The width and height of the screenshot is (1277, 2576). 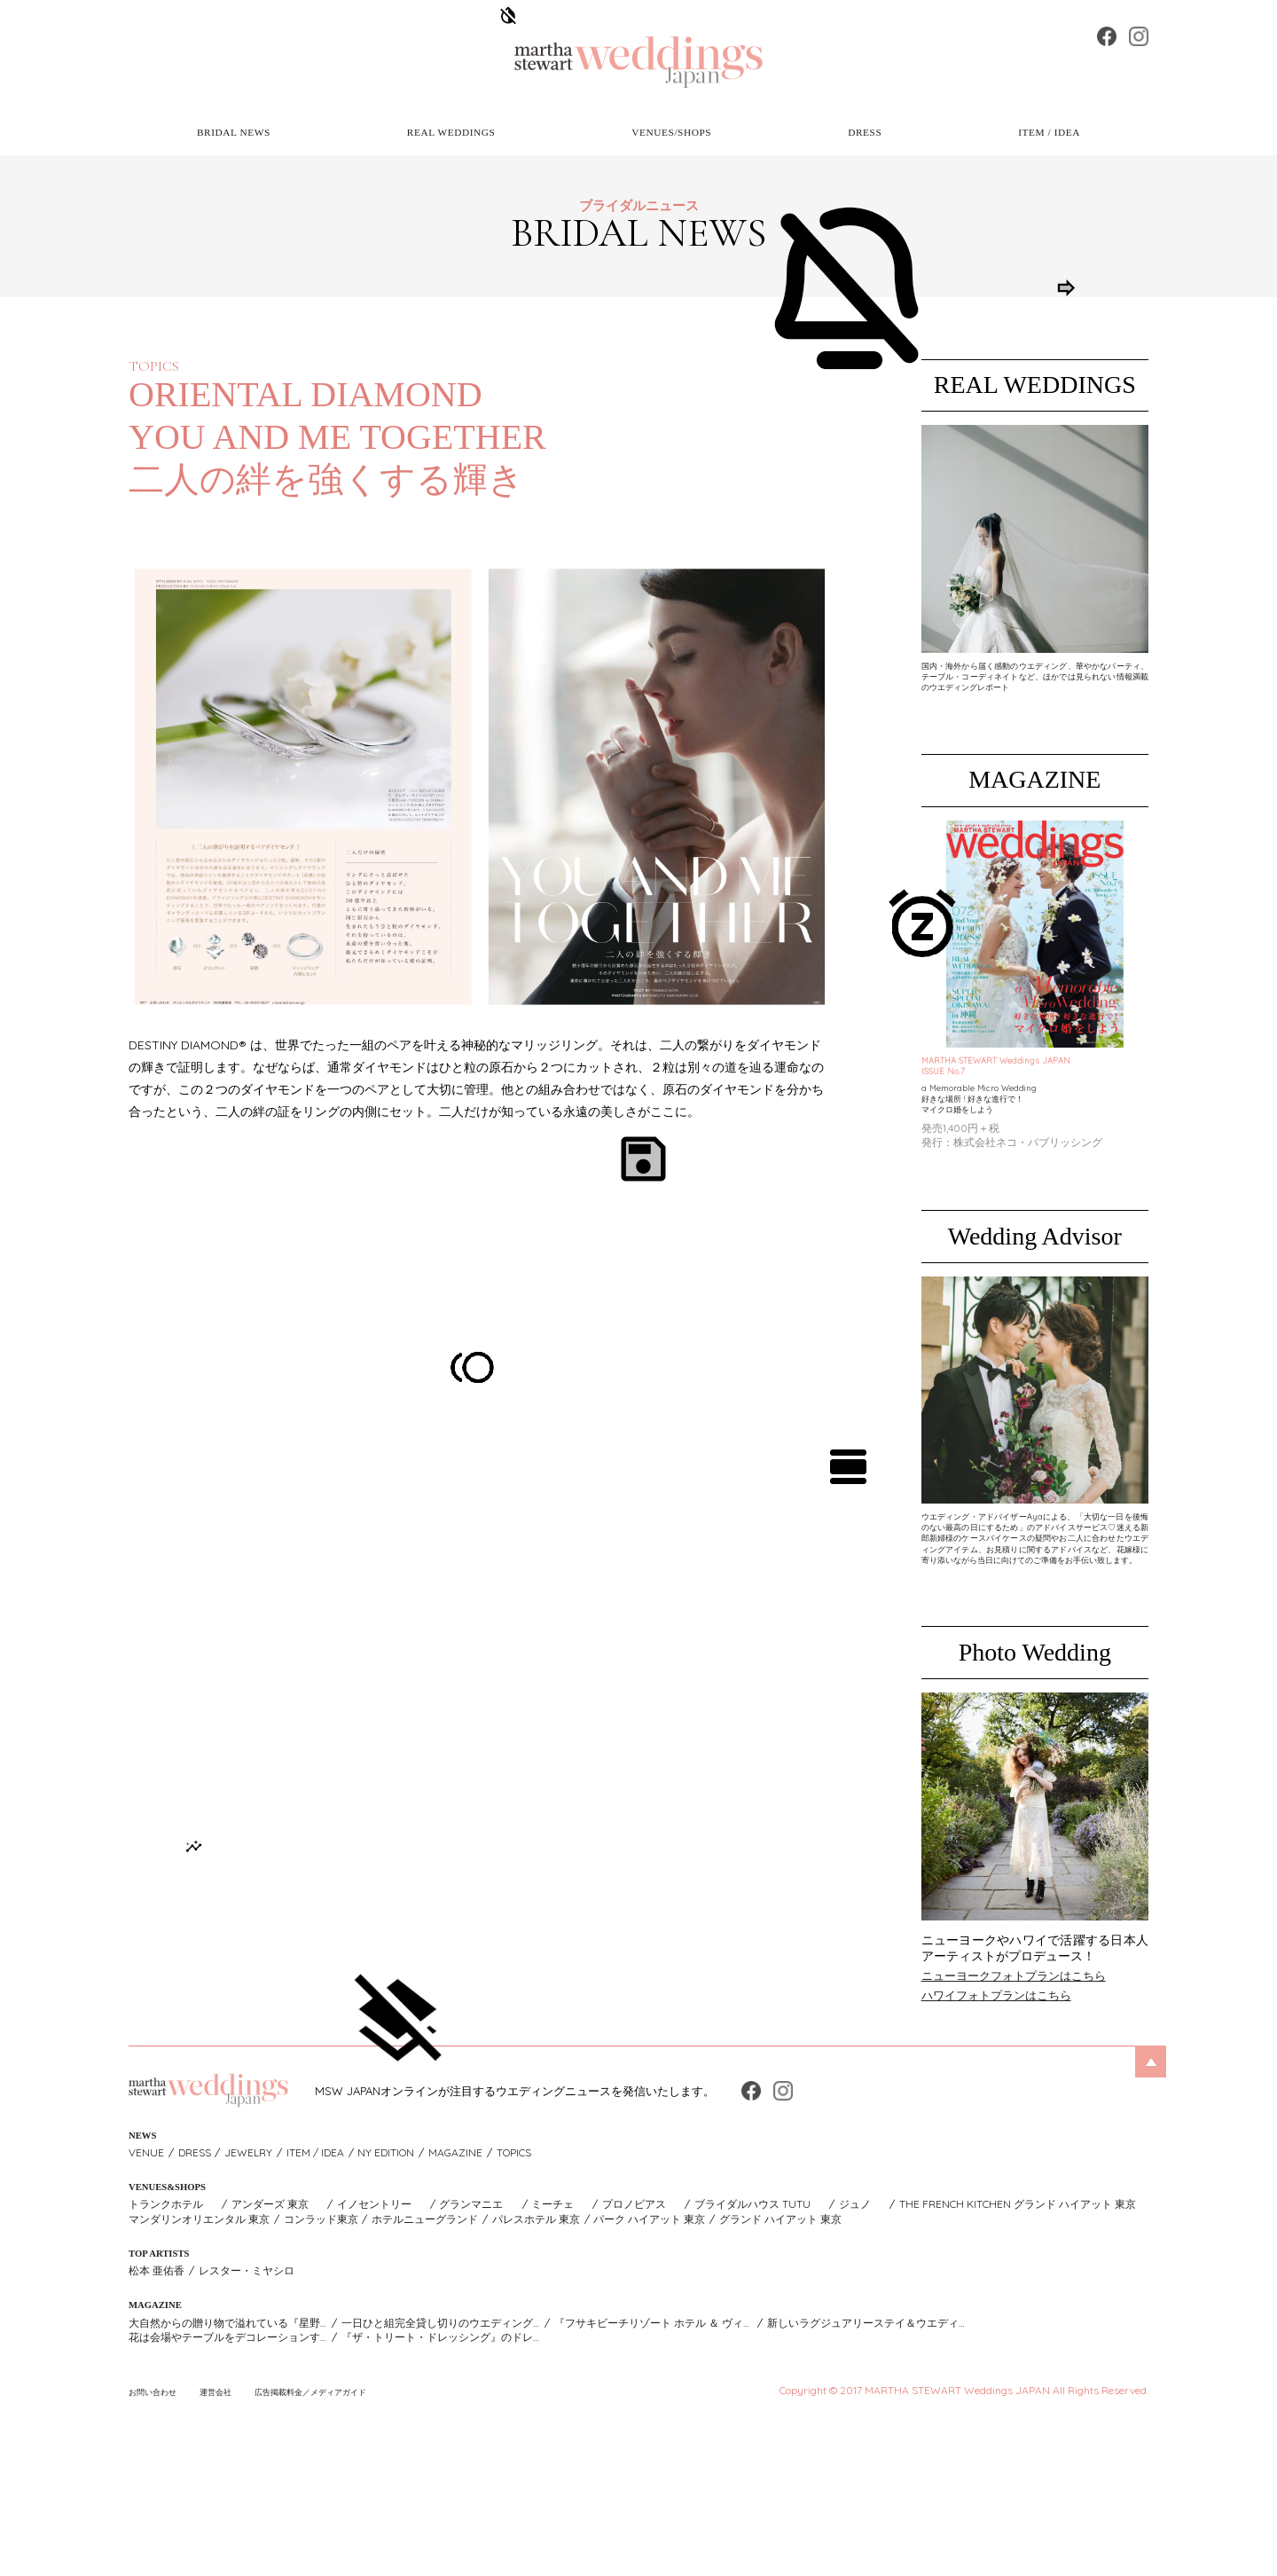 What do you see at coordinates (472, 1367) in the screenshot?
I see `view toll or payment information` at bounding box center [472, 1367].